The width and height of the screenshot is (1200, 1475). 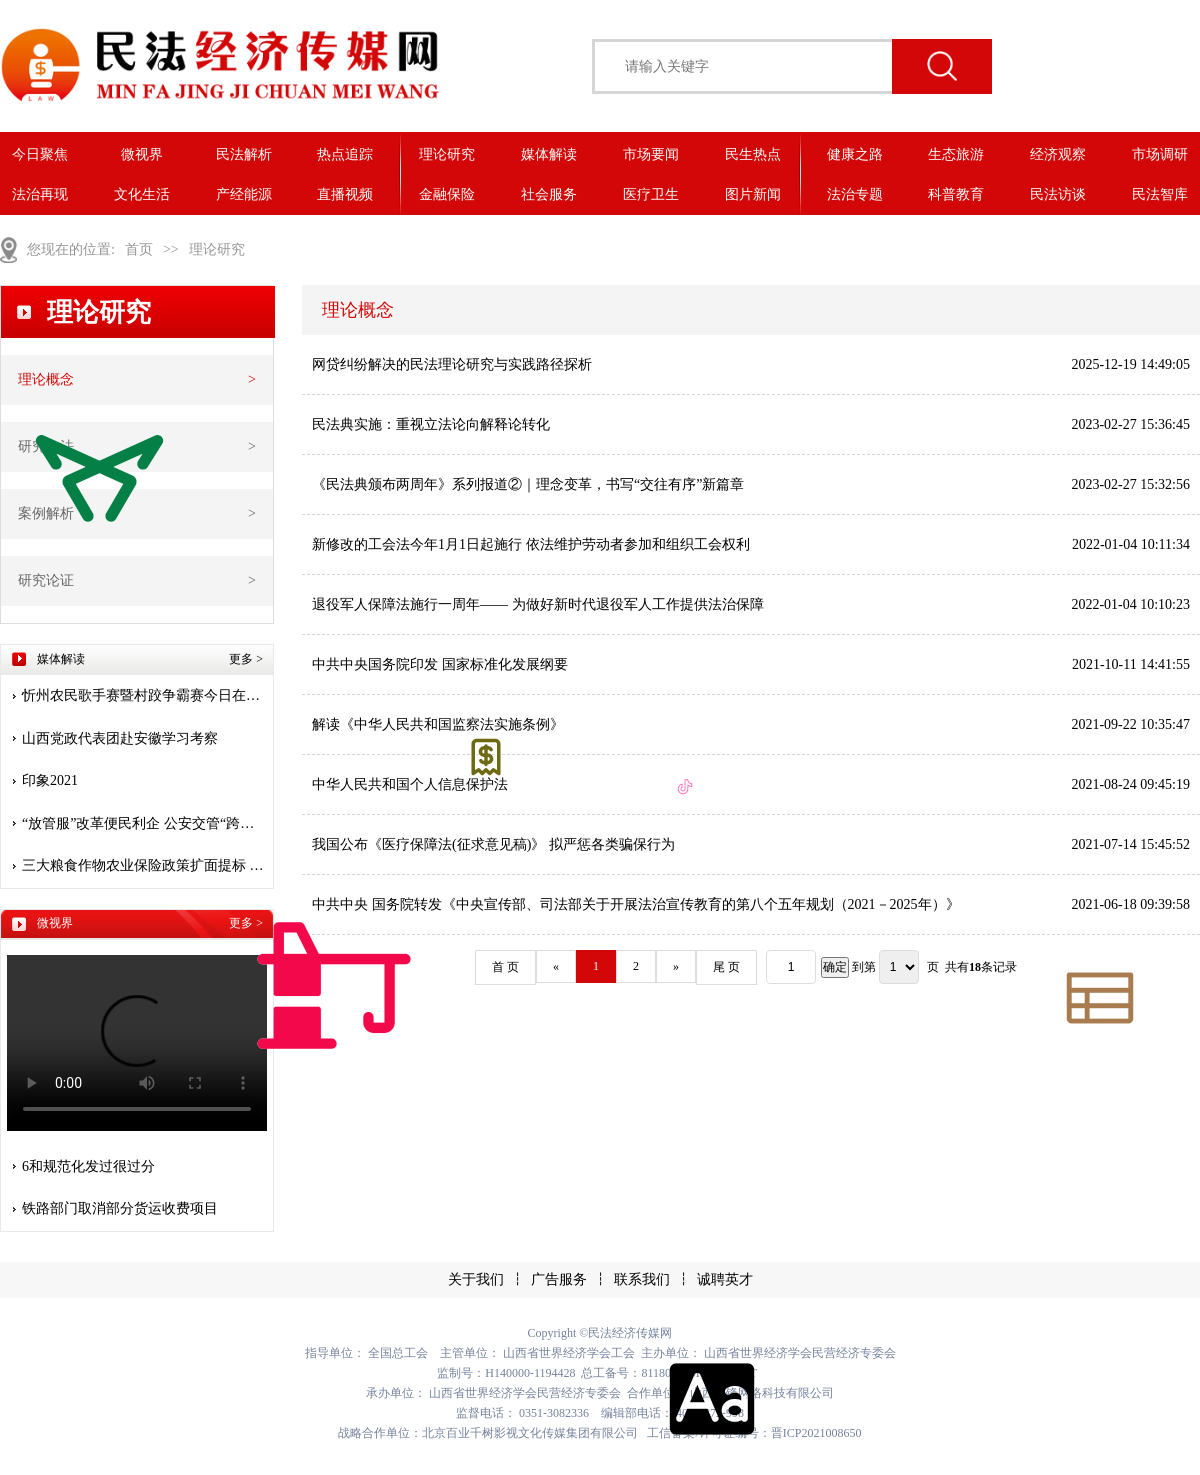 What do you see at coordinates (331, 985) in the screenshot?
I see `access construction or building management tools` at bounding box center [331, 985].